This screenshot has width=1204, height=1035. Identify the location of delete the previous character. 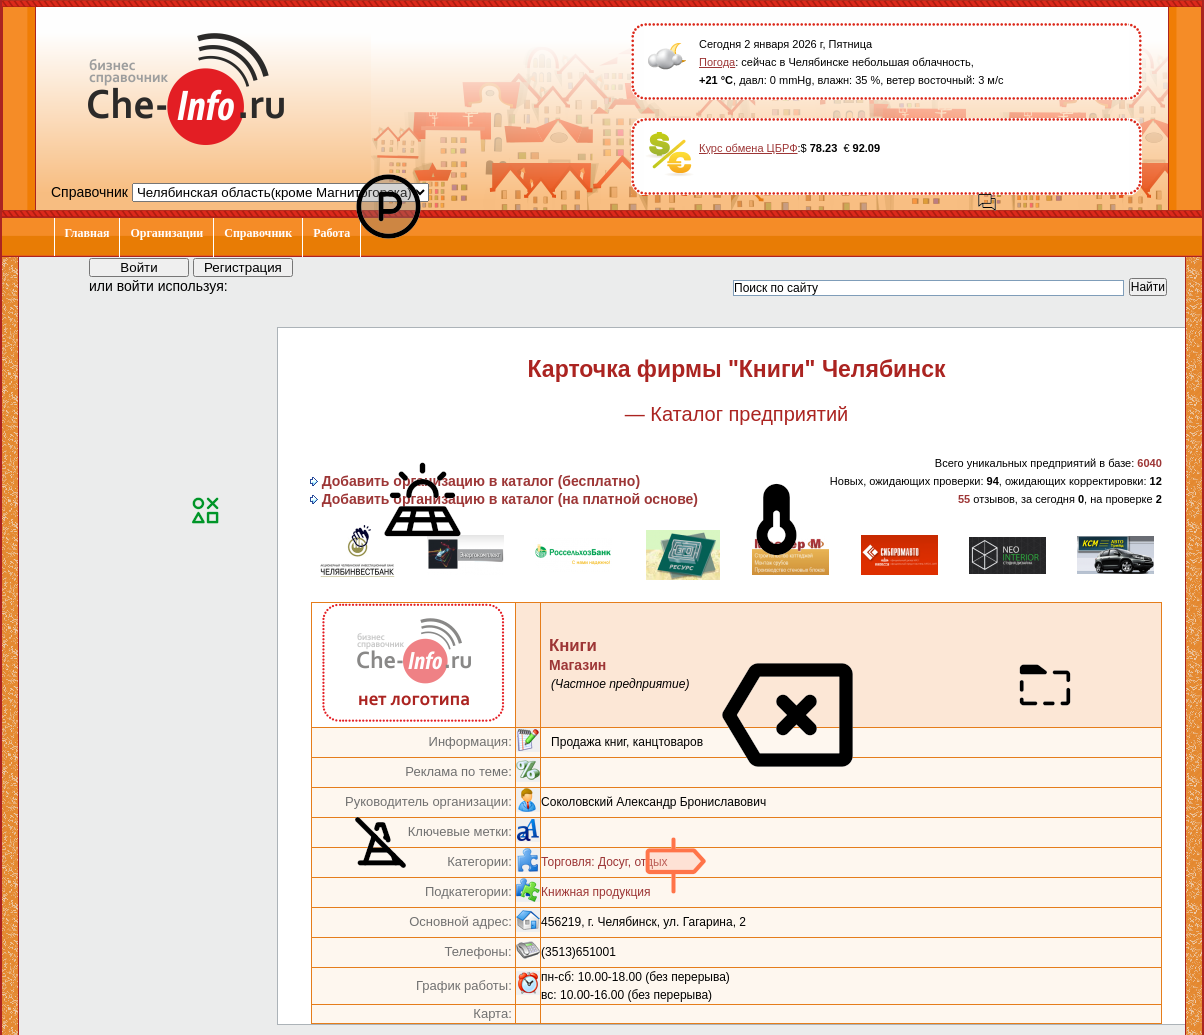
(792, 715).